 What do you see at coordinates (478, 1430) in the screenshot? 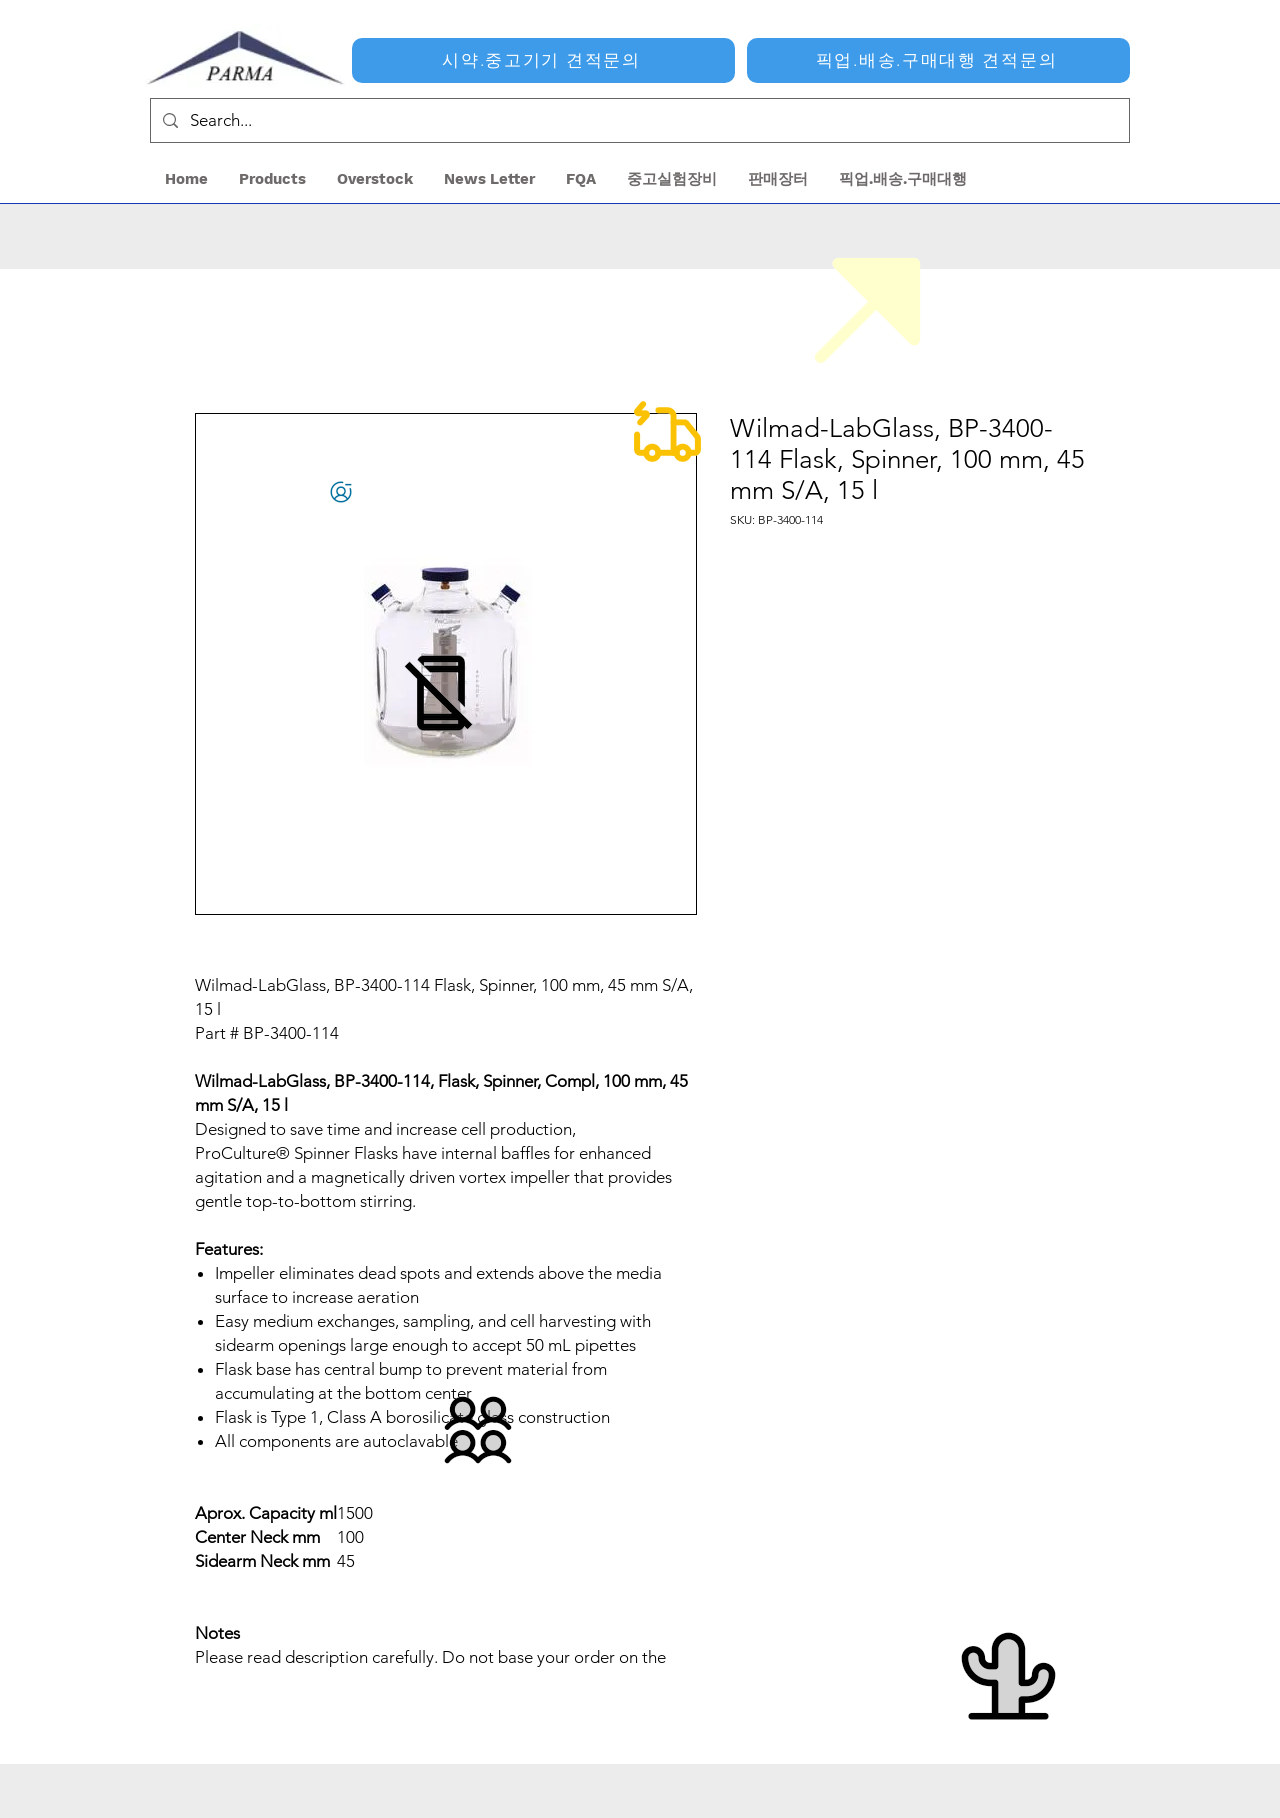
I see `view all team members` at bounding box center [478, 1430].